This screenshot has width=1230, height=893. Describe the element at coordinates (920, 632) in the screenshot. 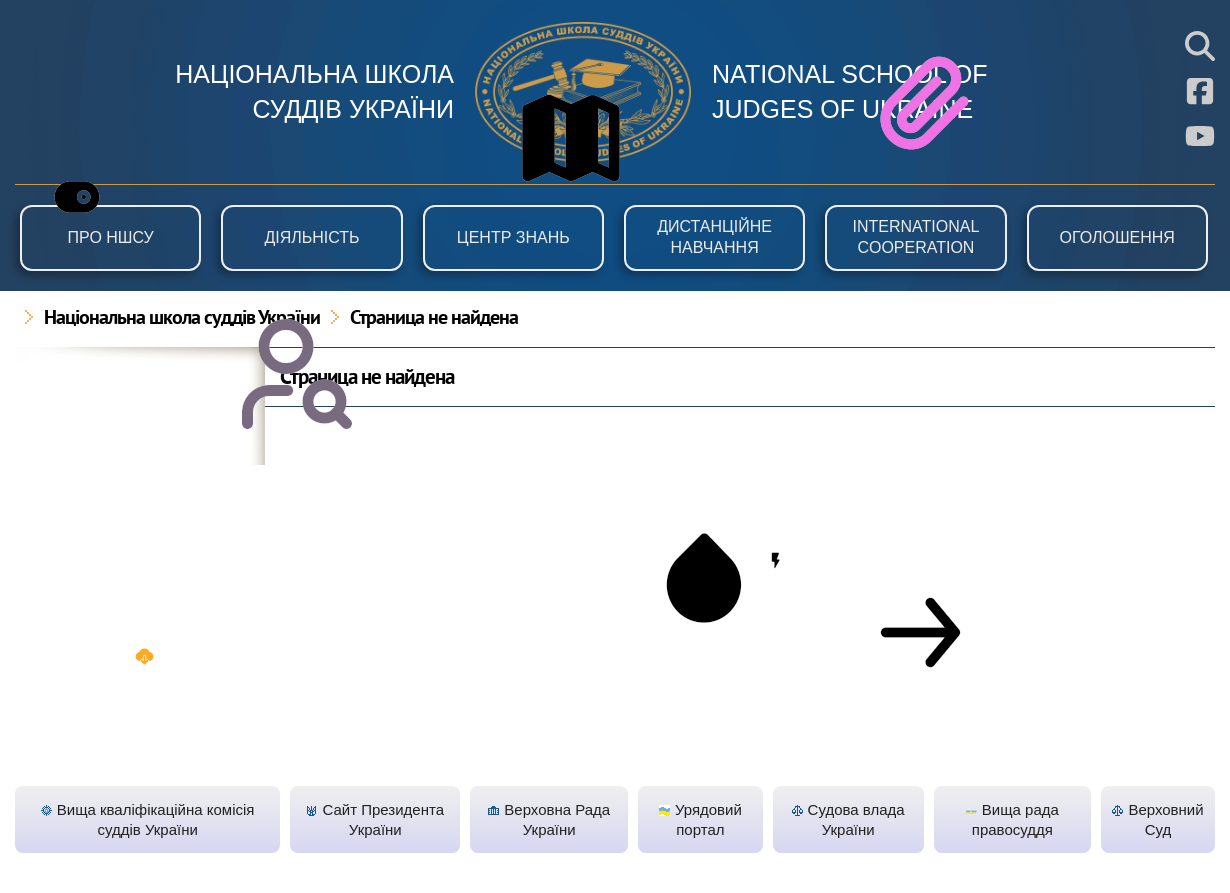

I see `go to next item or page` at that location.